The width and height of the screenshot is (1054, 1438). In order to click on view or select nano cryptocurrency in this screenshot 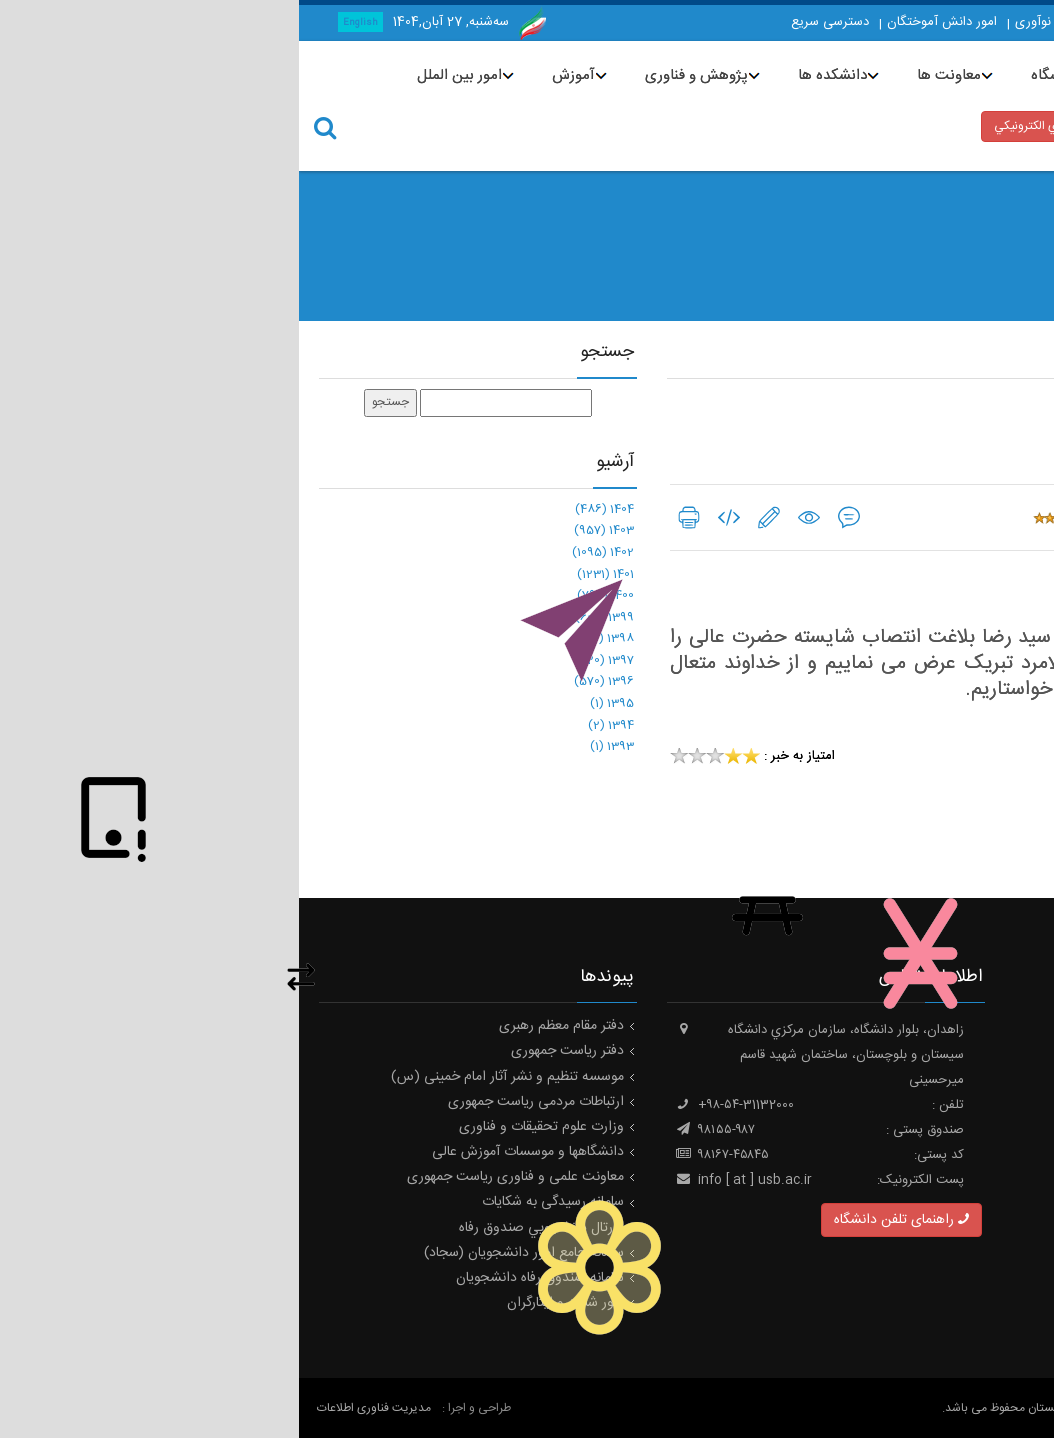, I will do `click(920, 953)`.